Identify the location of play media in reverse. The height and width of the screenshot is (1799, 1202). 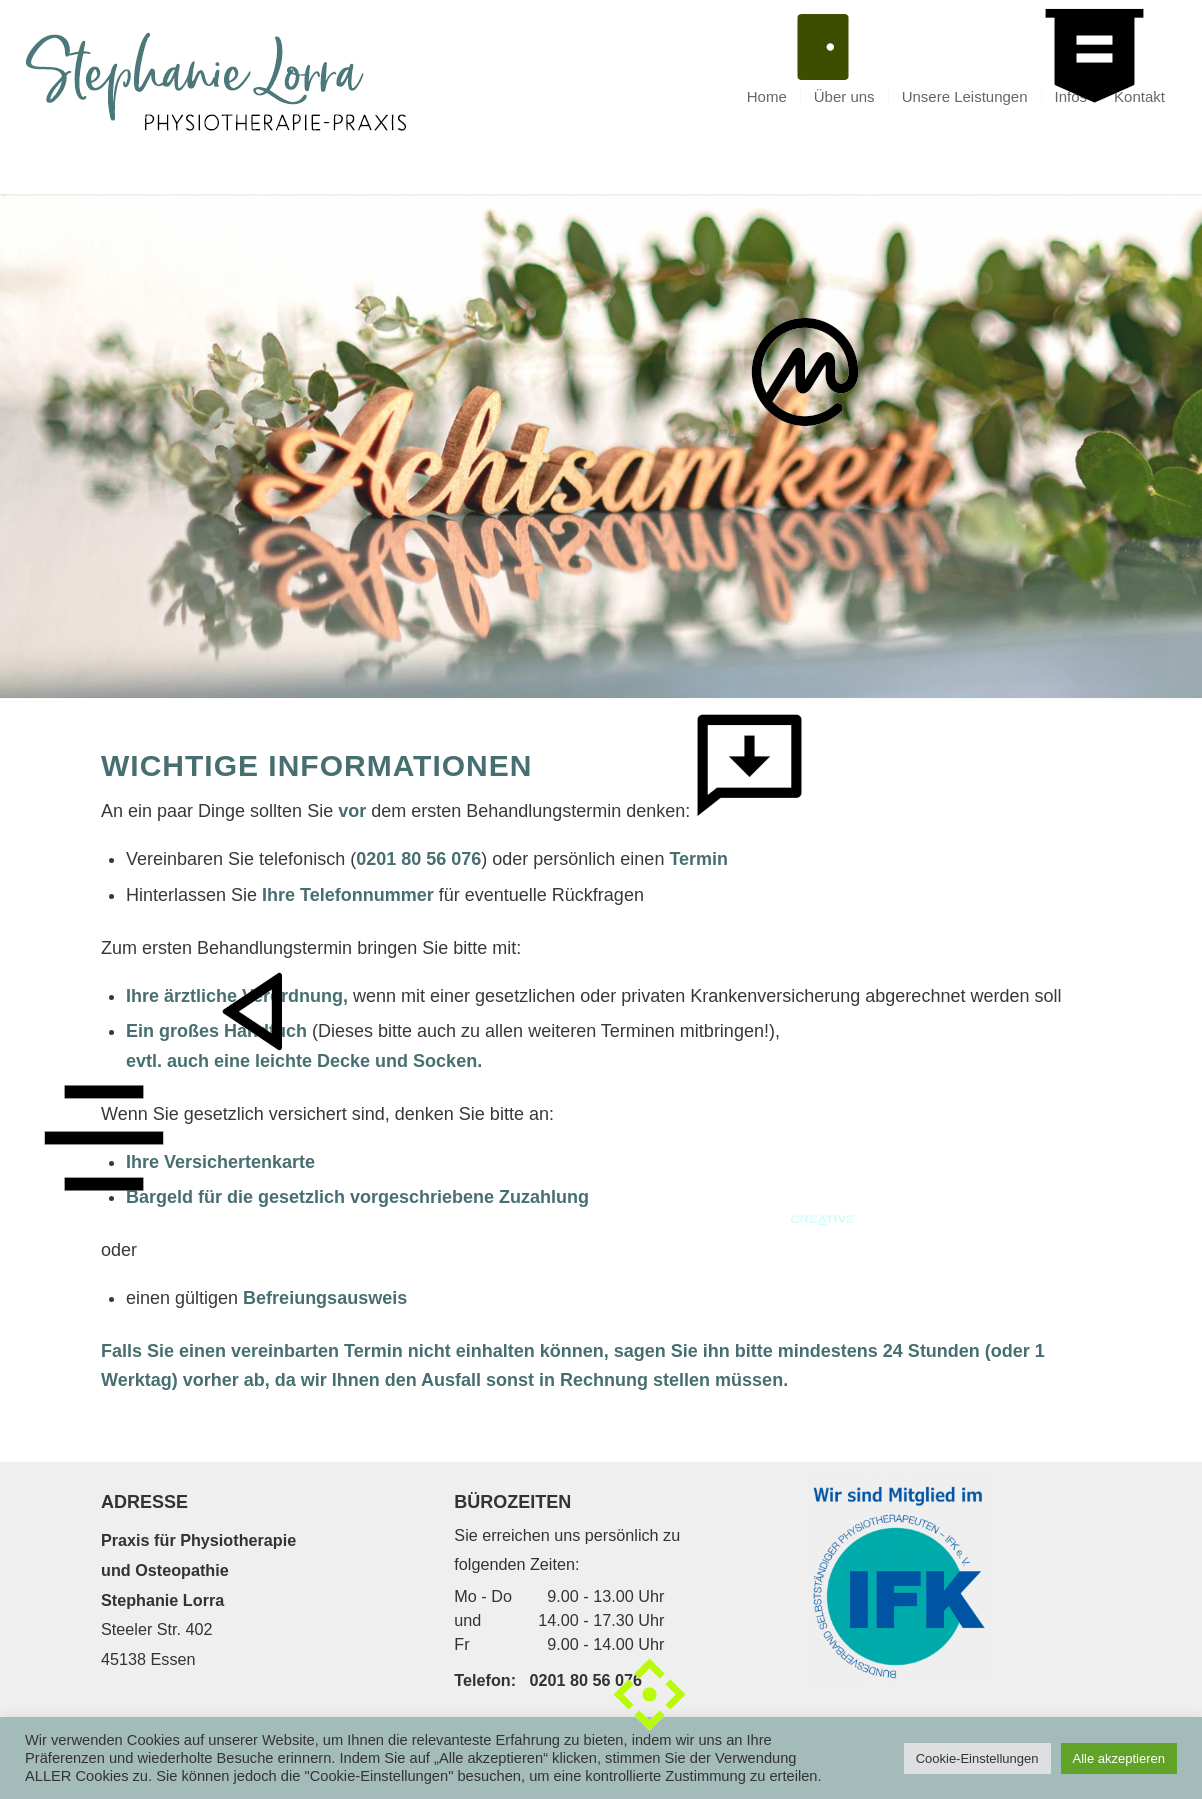
(261, 1011).